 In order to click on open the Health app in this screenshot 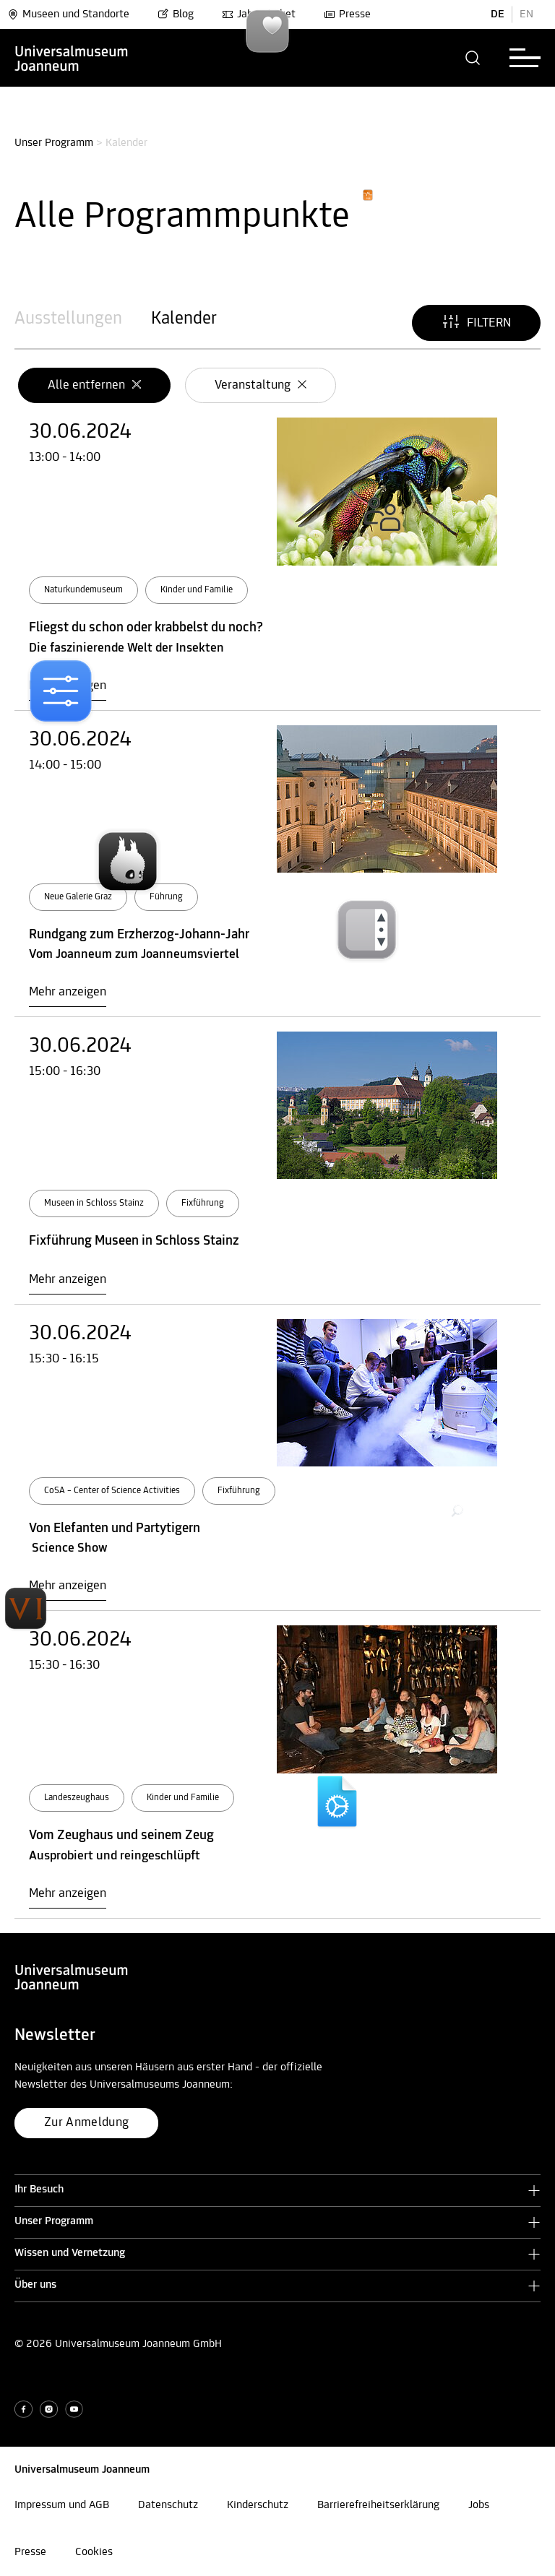, I will do `click(267, 31)`.